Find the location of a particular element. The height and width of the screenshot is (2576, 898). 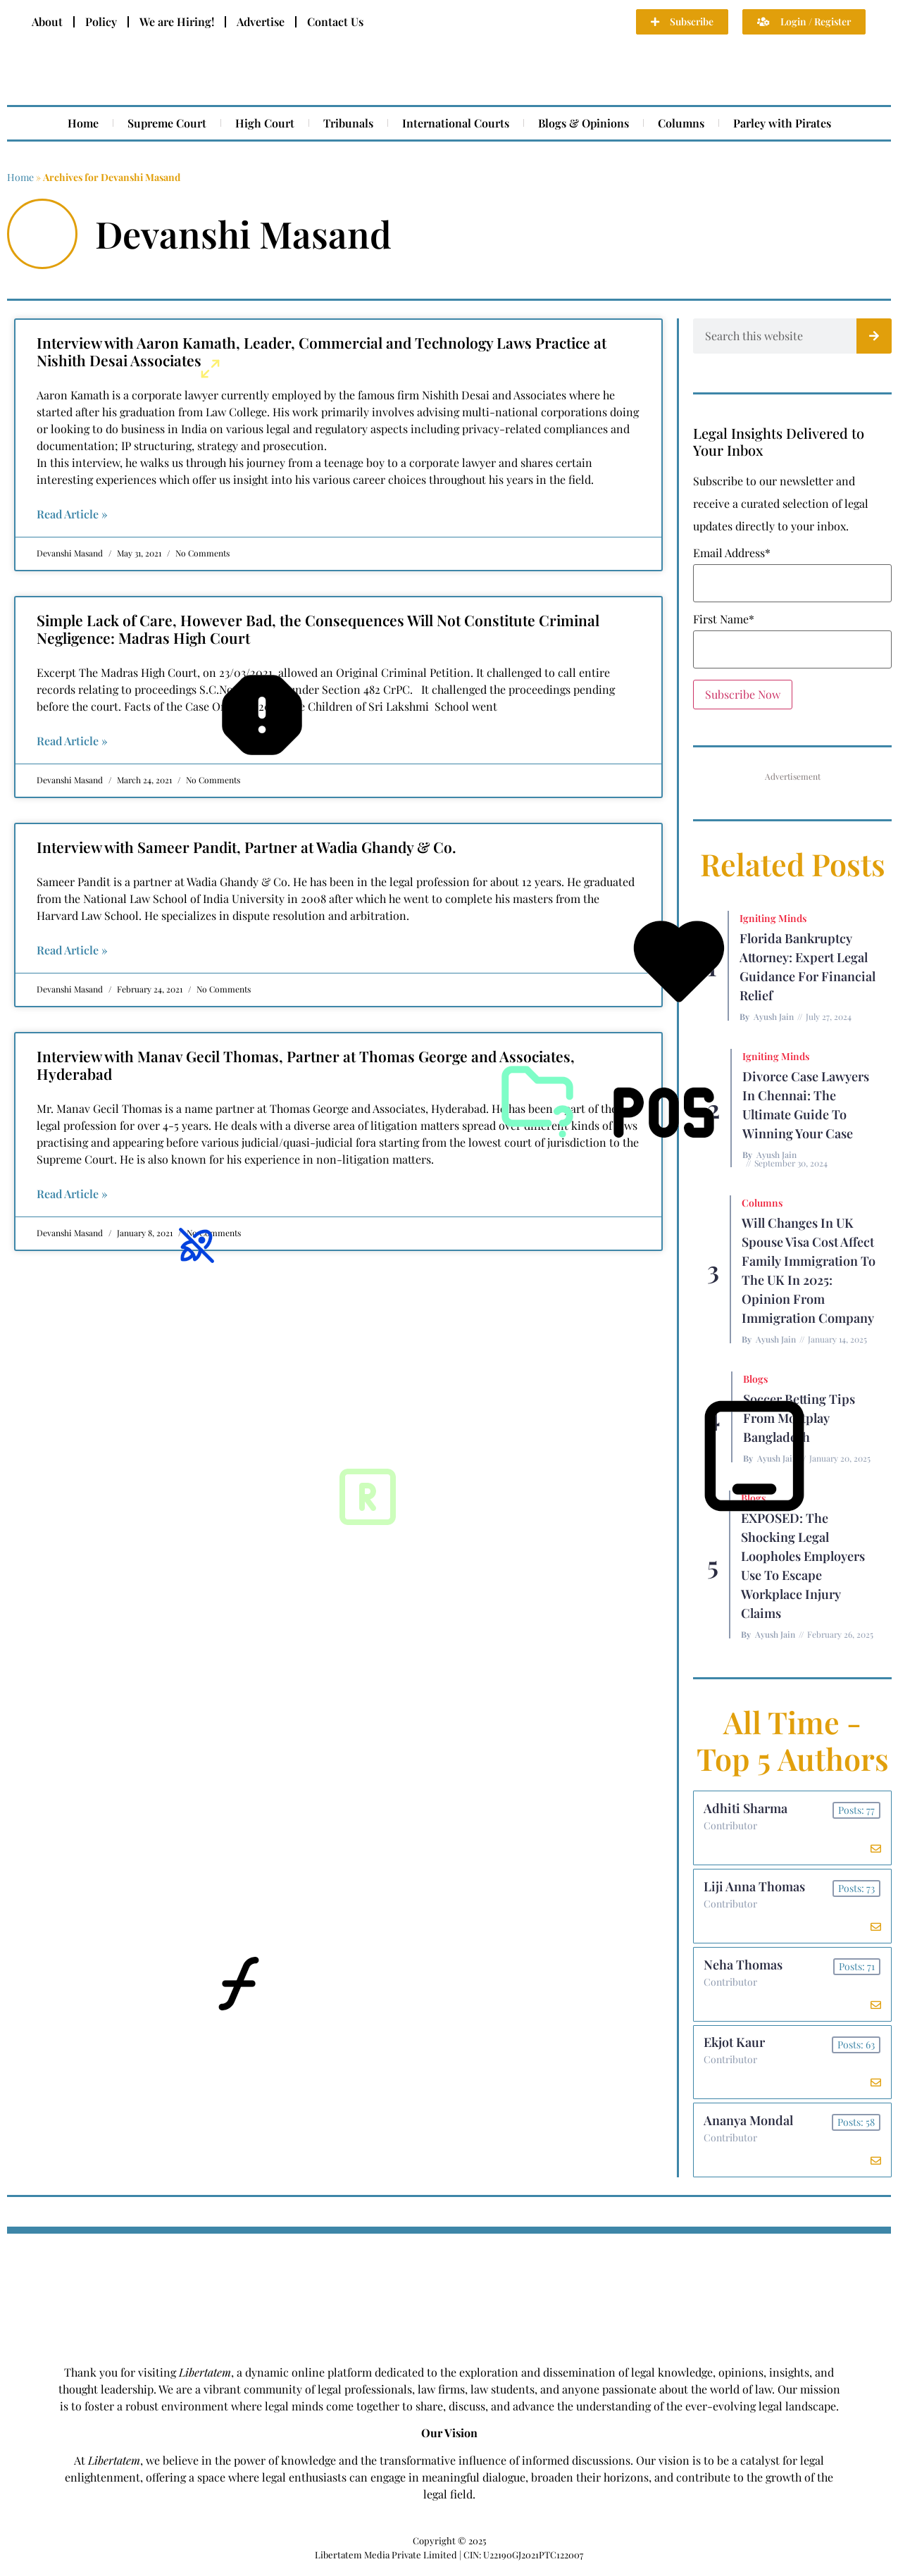

unknown or unidentified folder is located at coordinates (537, 1098).